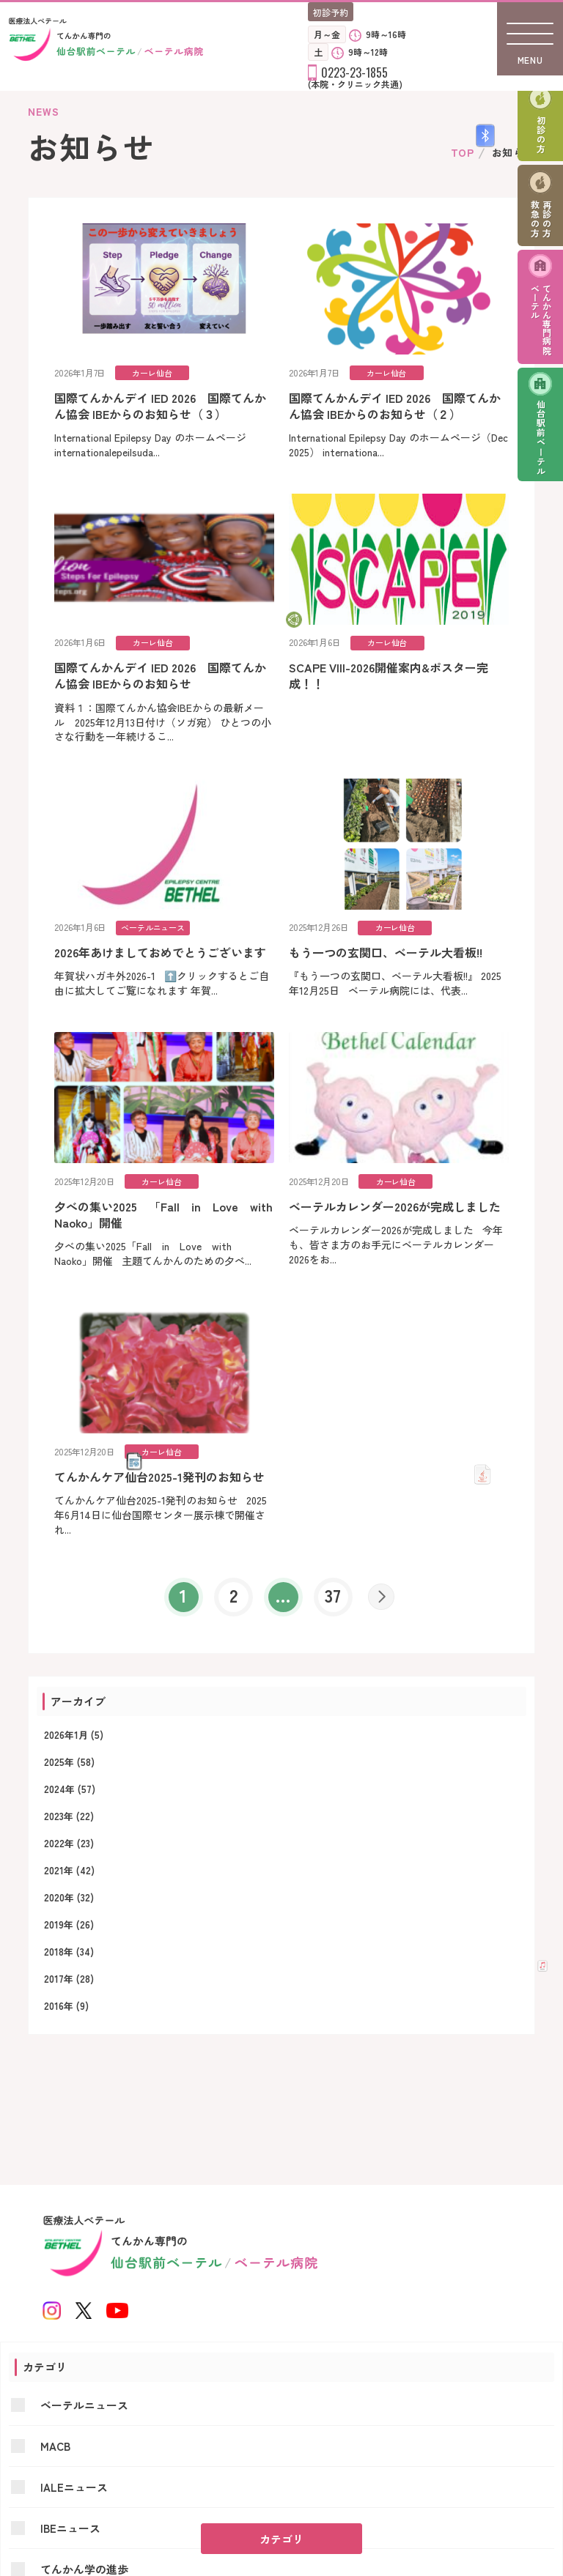 Image resolution: width=563 pixels, height=2576 pixels. What do you see at coordinates (485, 136) in the screenshot?
I see `indicates bluetooth is currently active and connected` at bounding box center [485, 136].